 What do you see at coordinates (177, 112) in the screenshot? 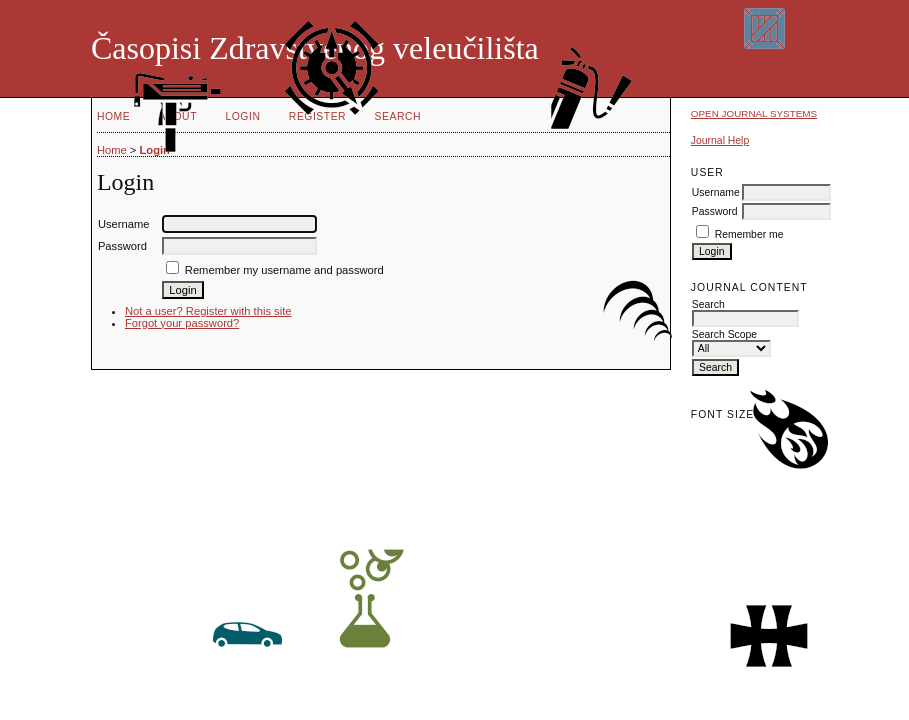
I see `select submachine gun weapon in game` at bounding box center [177, 112].